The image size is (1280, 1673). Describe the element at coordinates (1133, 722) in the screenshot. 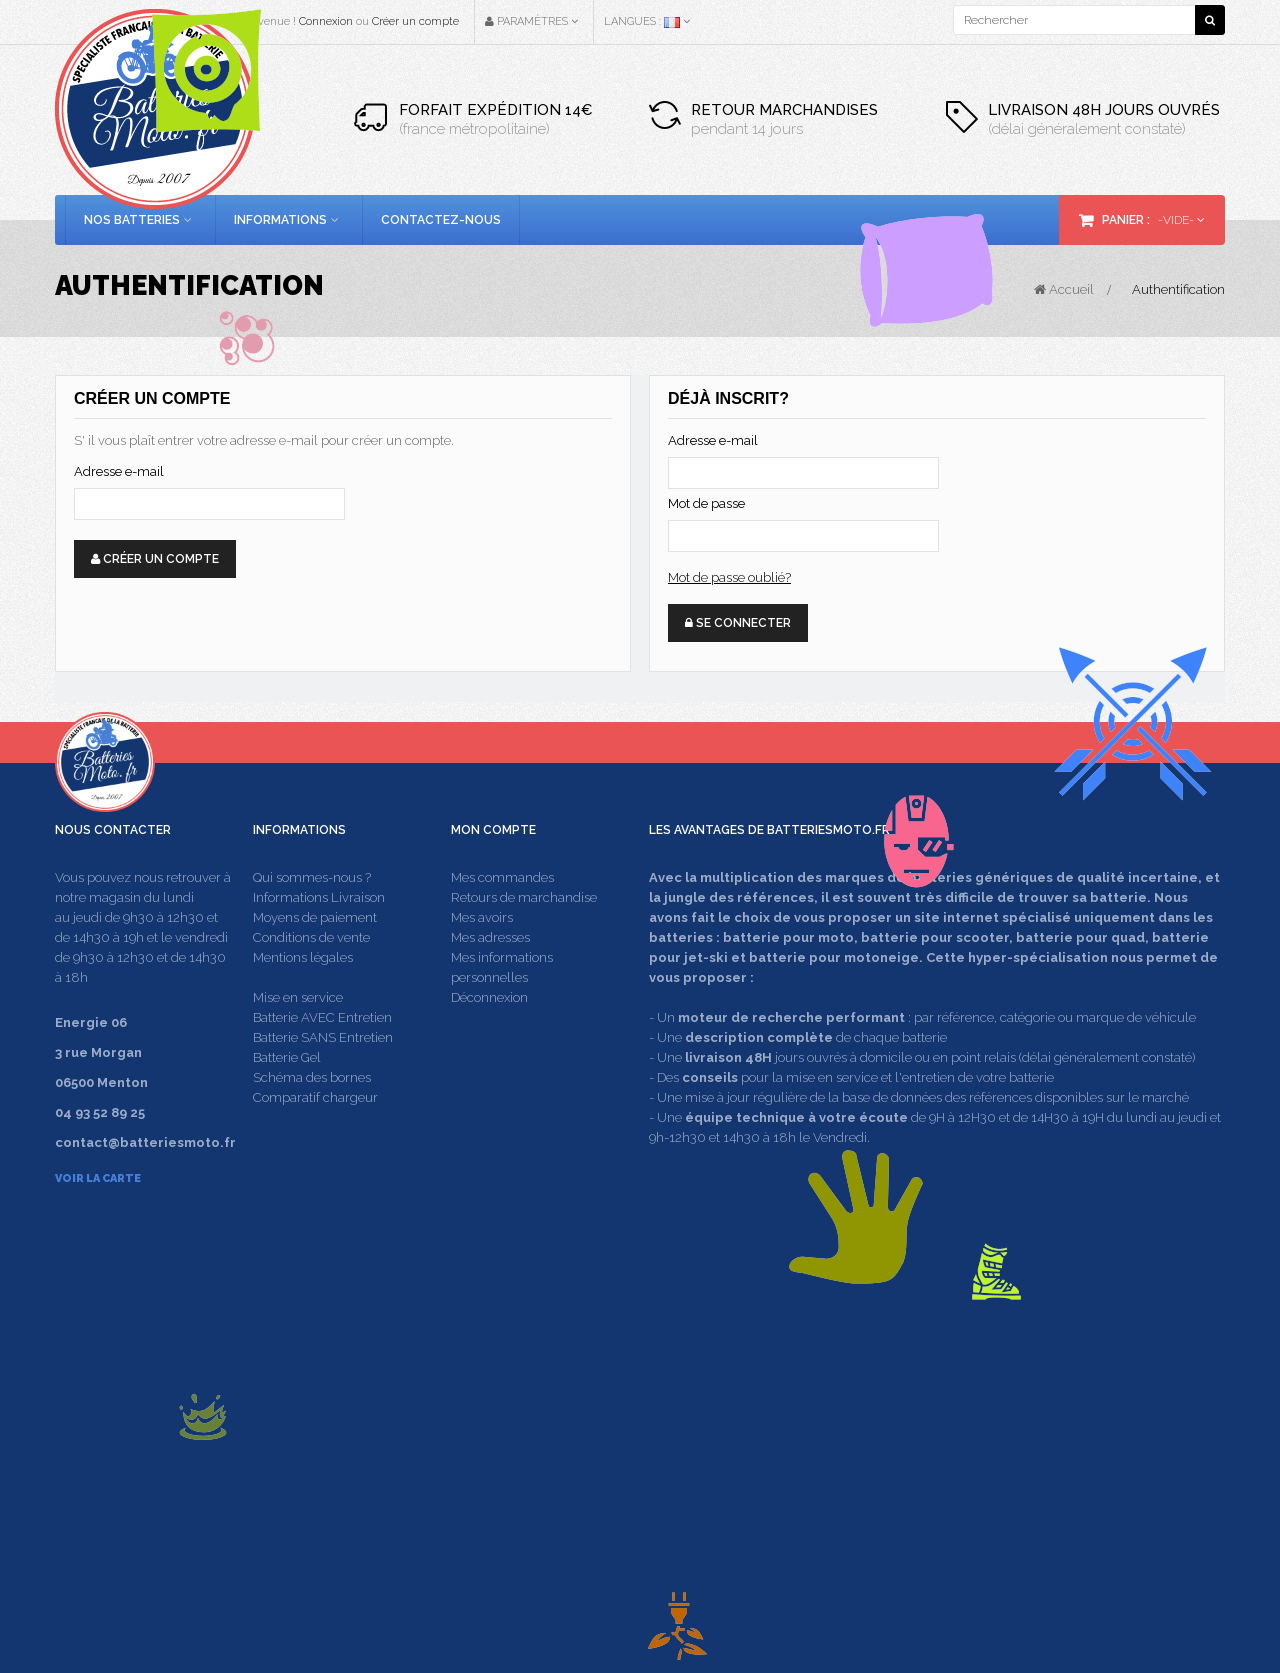

I see `view targeting or precision settings` at that location.